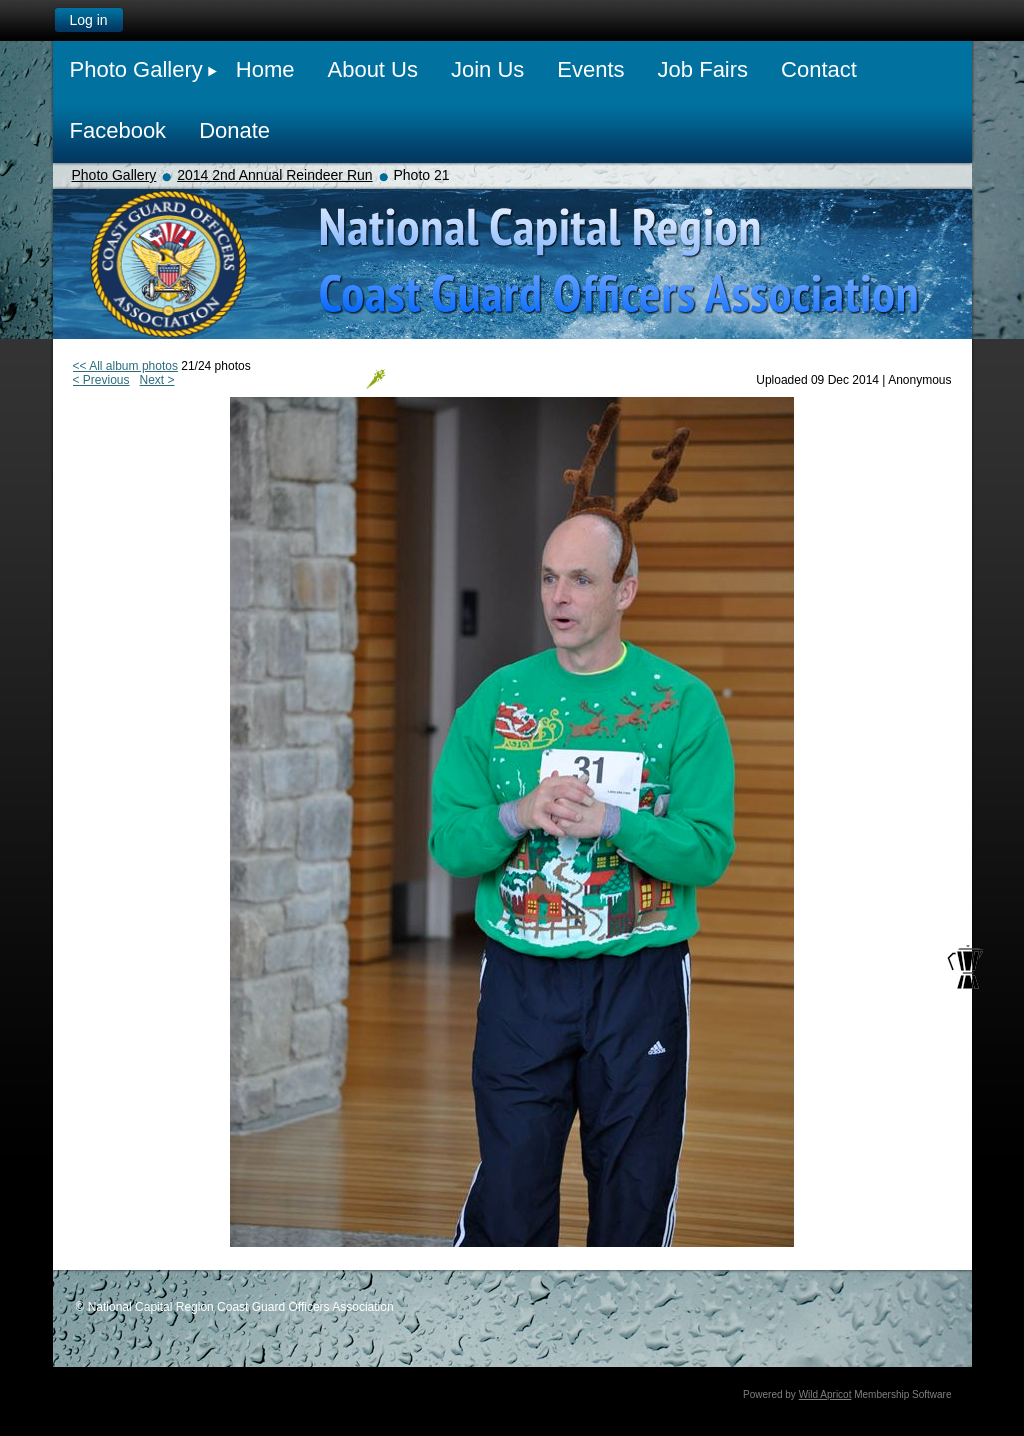 The height and width of the screenshot is (1436, 1024). Describe the element at coordinates (376, 379) in the screenshot. I see `equip a wooden club weapon` at that location.